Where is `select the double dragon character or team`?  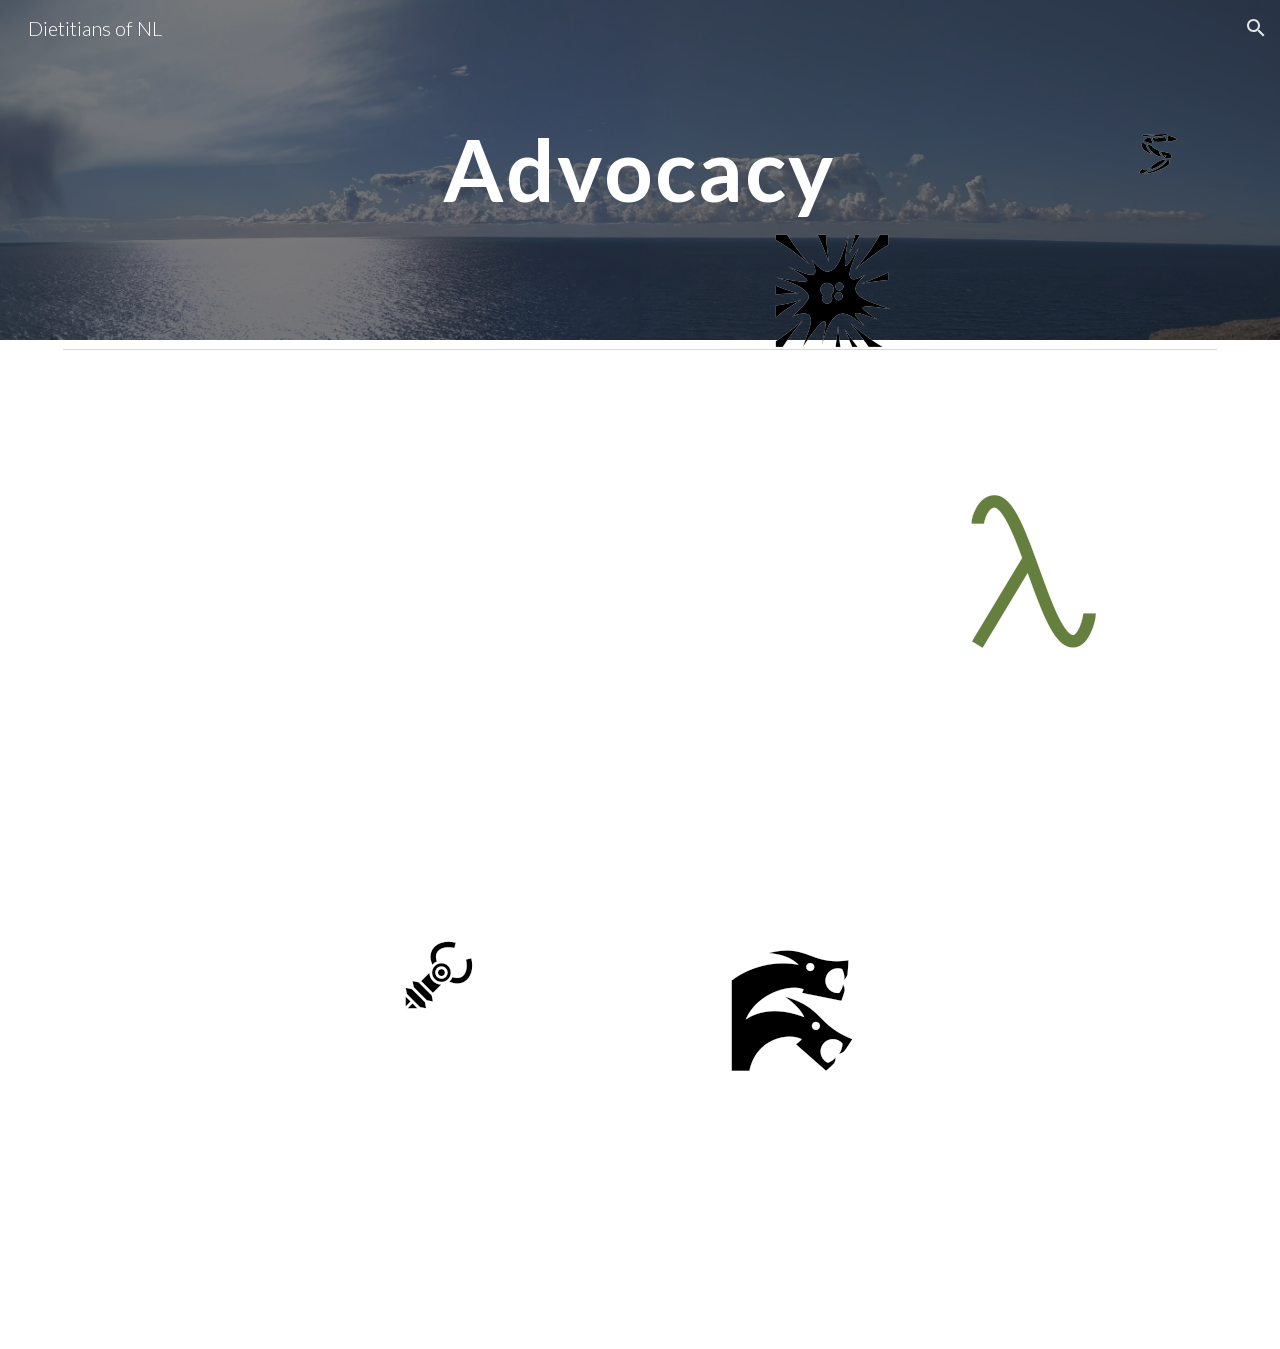
select the double dragon character or team is located at coordinates (791, 1010).